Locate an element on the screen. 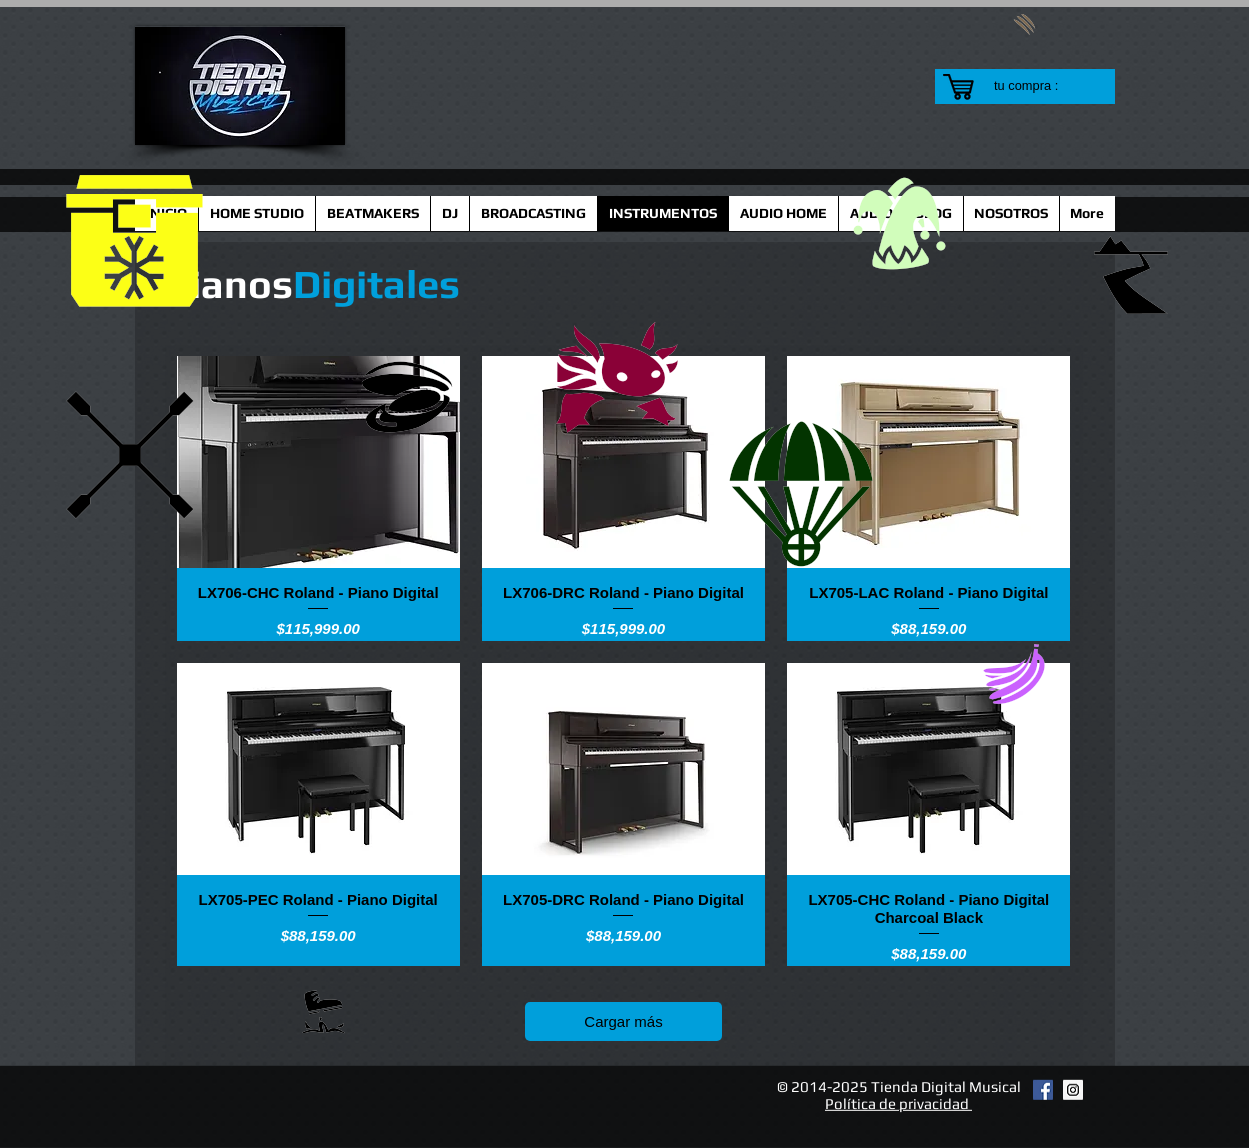  indicates seafood or shellfish category is located at coordinates (407, 397).